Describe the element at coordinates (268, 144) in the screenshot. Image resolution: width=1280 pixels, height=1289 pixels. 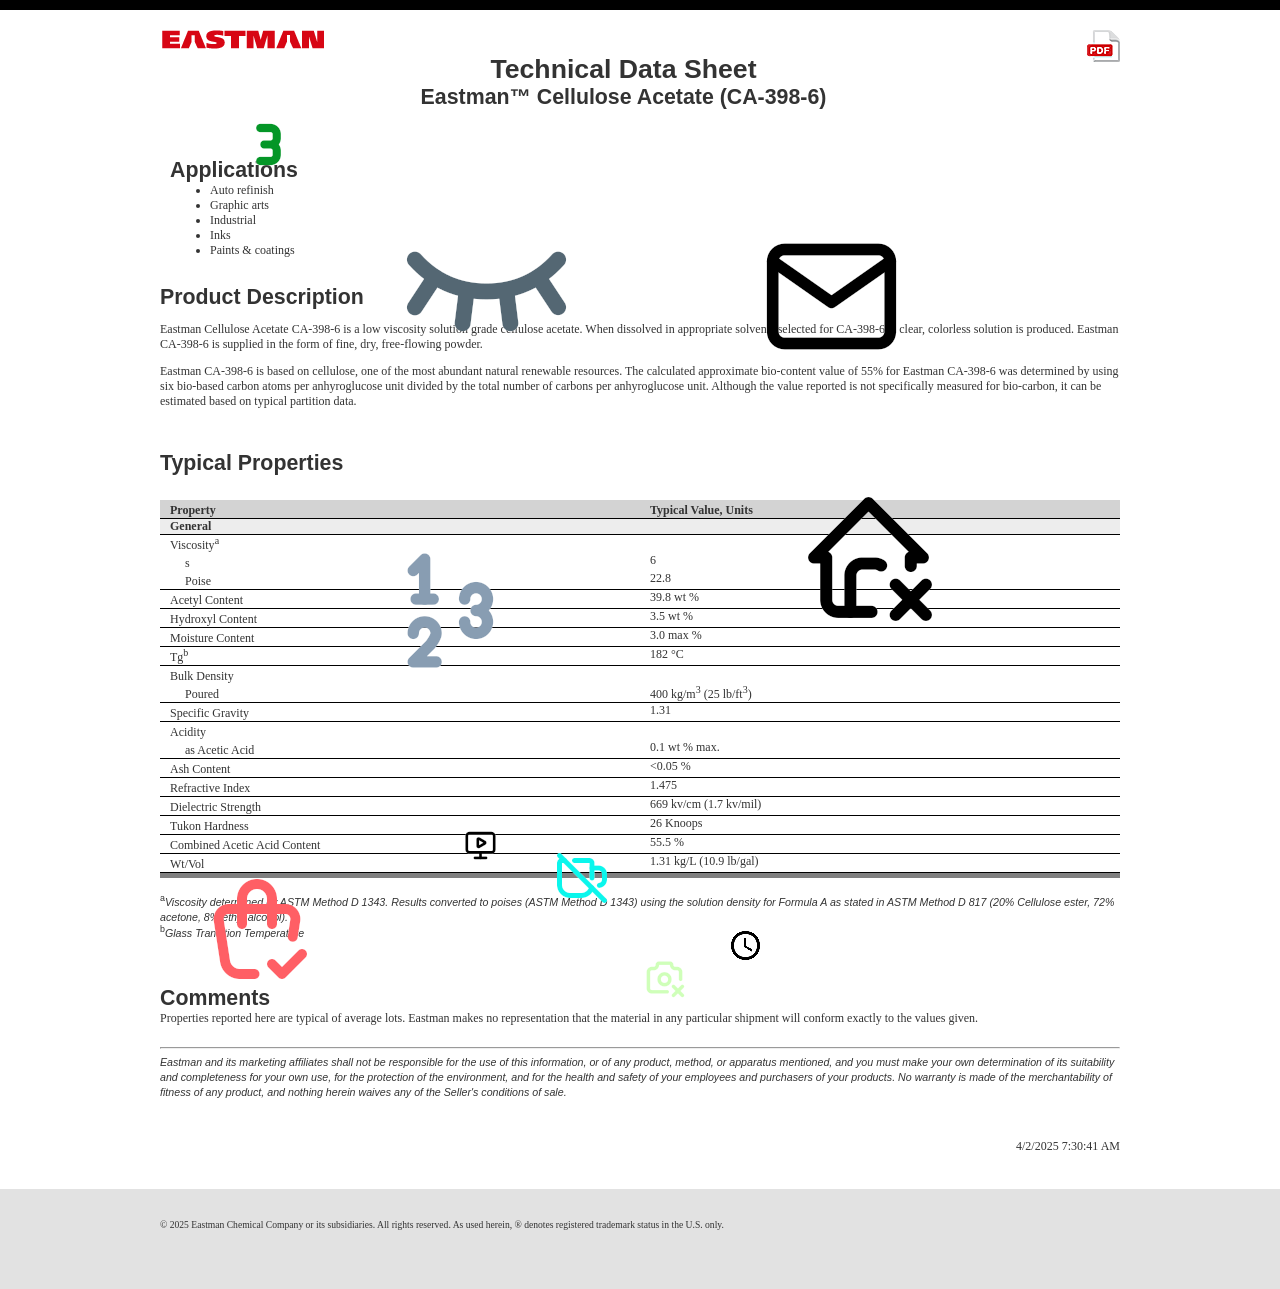
I see `indicates step 3 in a multi-step process` at that location.